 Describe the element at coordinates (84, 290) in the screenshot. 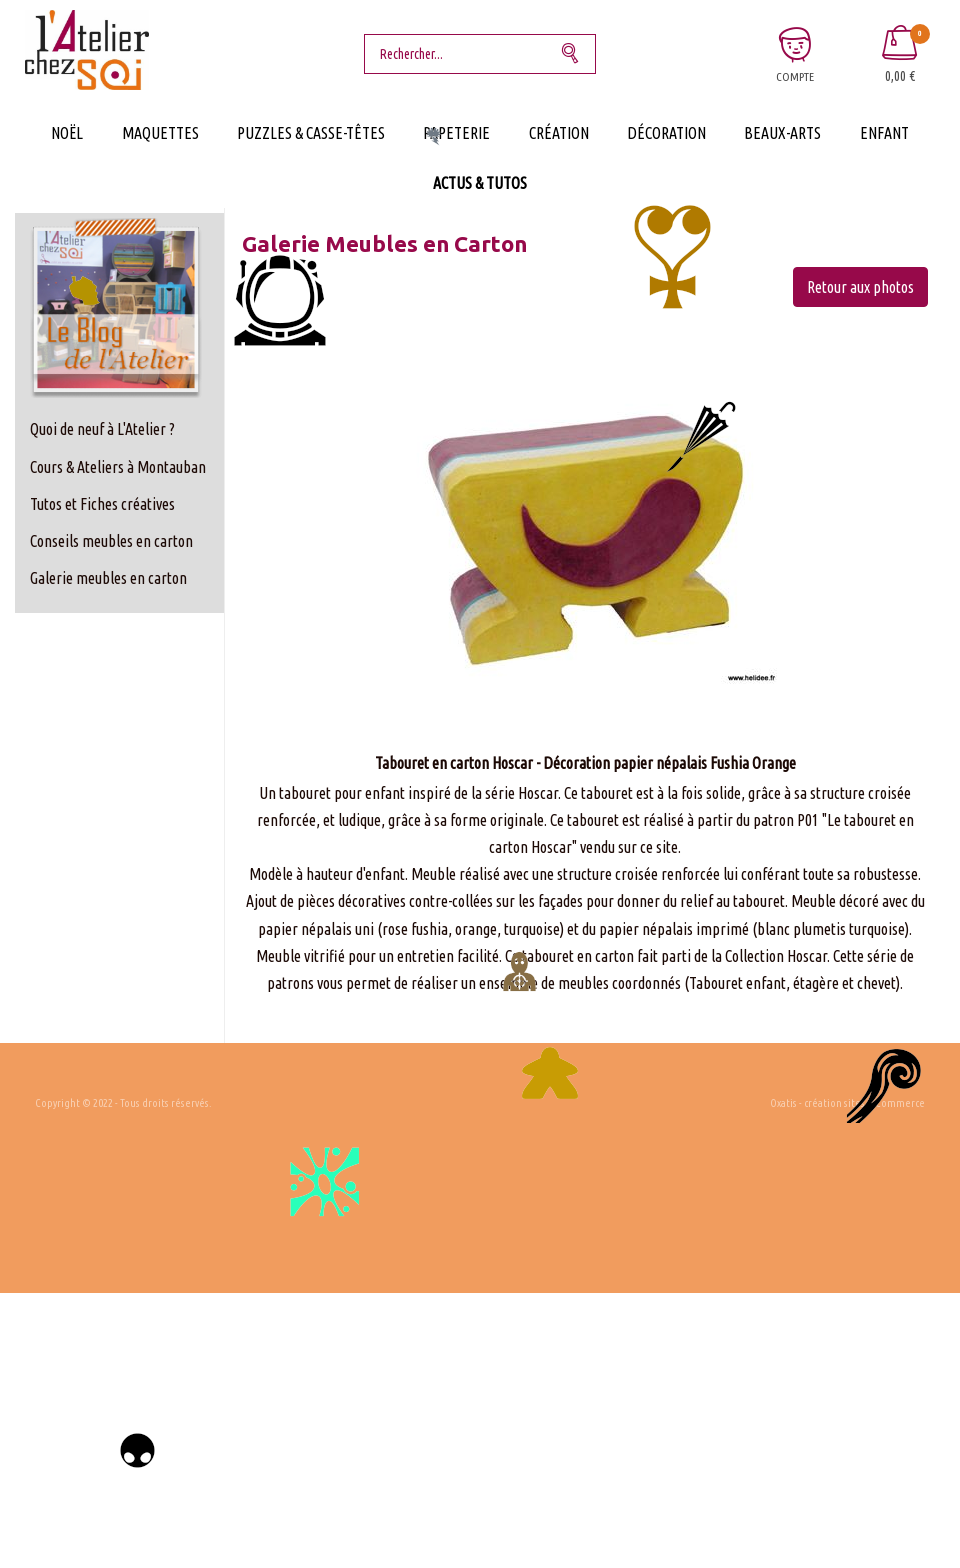

I see `select tanzania as your country or region` at that location.